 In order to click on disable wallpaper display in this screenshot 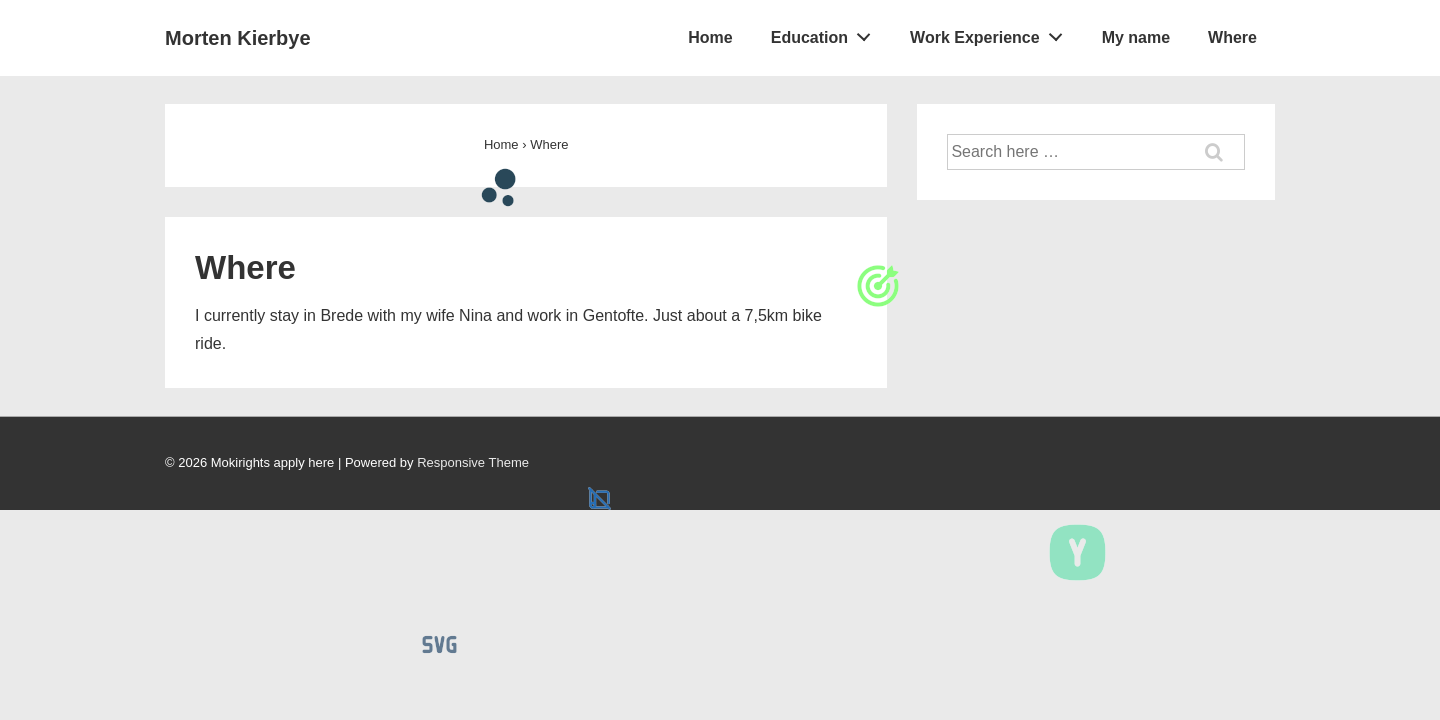, I will do `click(599, 498)`.